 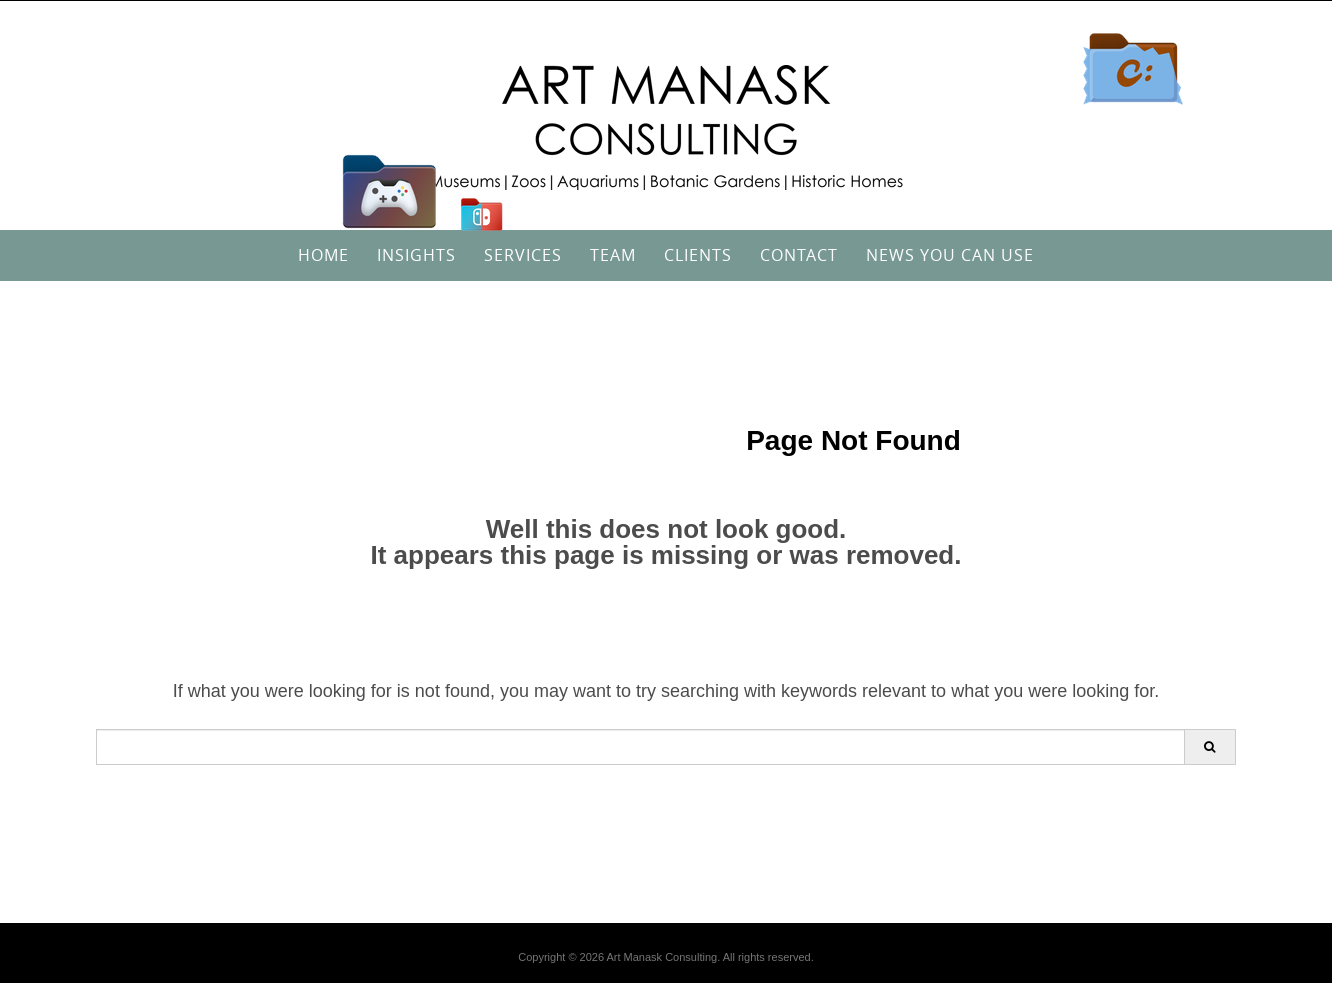 What do you see at coordinates (389, 194) in the screenshot?
I see `open microsoft games folder` at bounding box center [389, 194].